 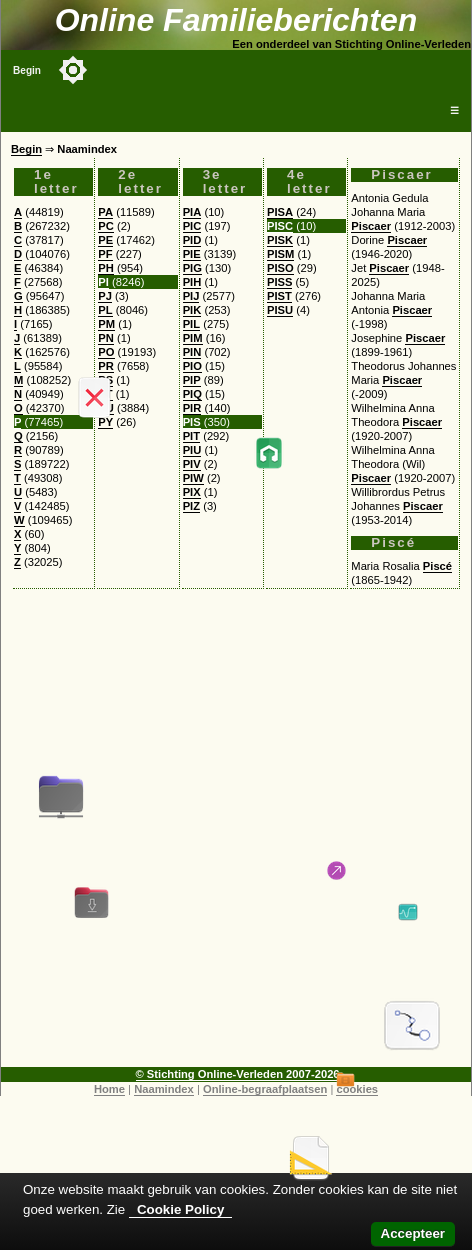 I want to click on indicates a symbolic link or shortcut to another file, so click(x=336, y=870).